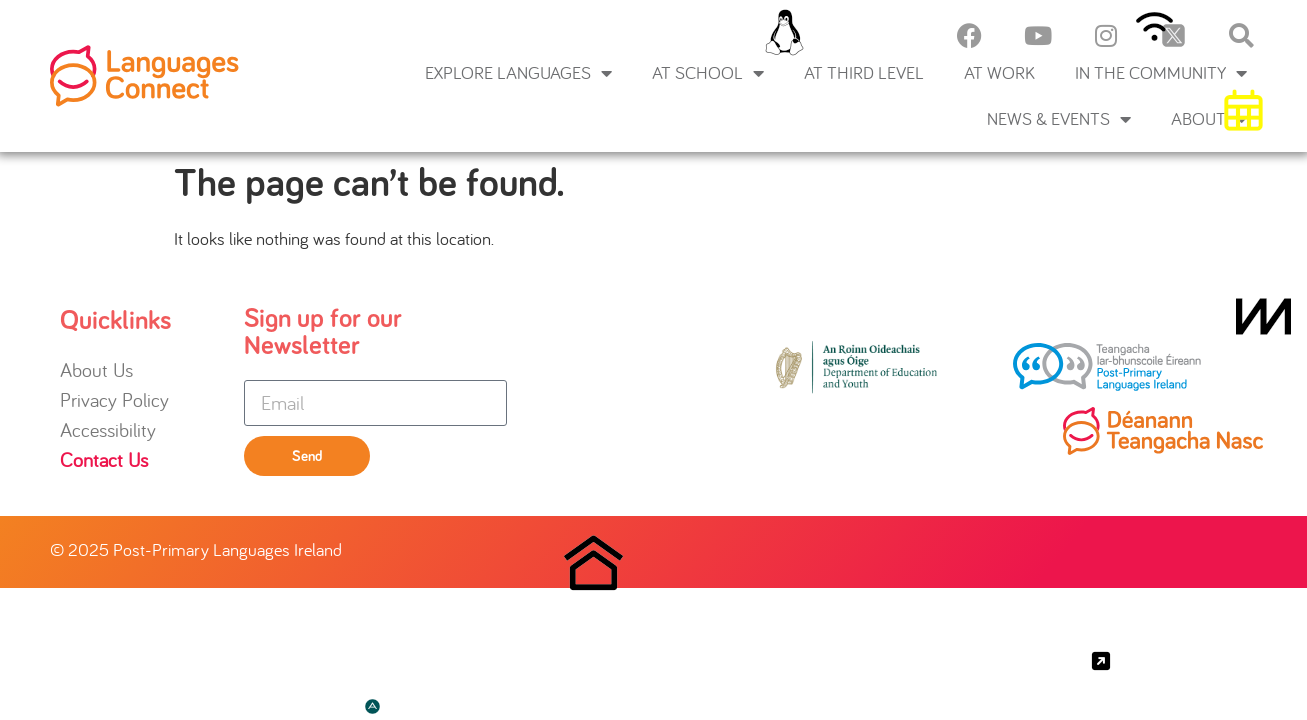 This screenshot has width=1307, height=720. I want to click on indicates linux operating system compatibility, so click(784, 32).